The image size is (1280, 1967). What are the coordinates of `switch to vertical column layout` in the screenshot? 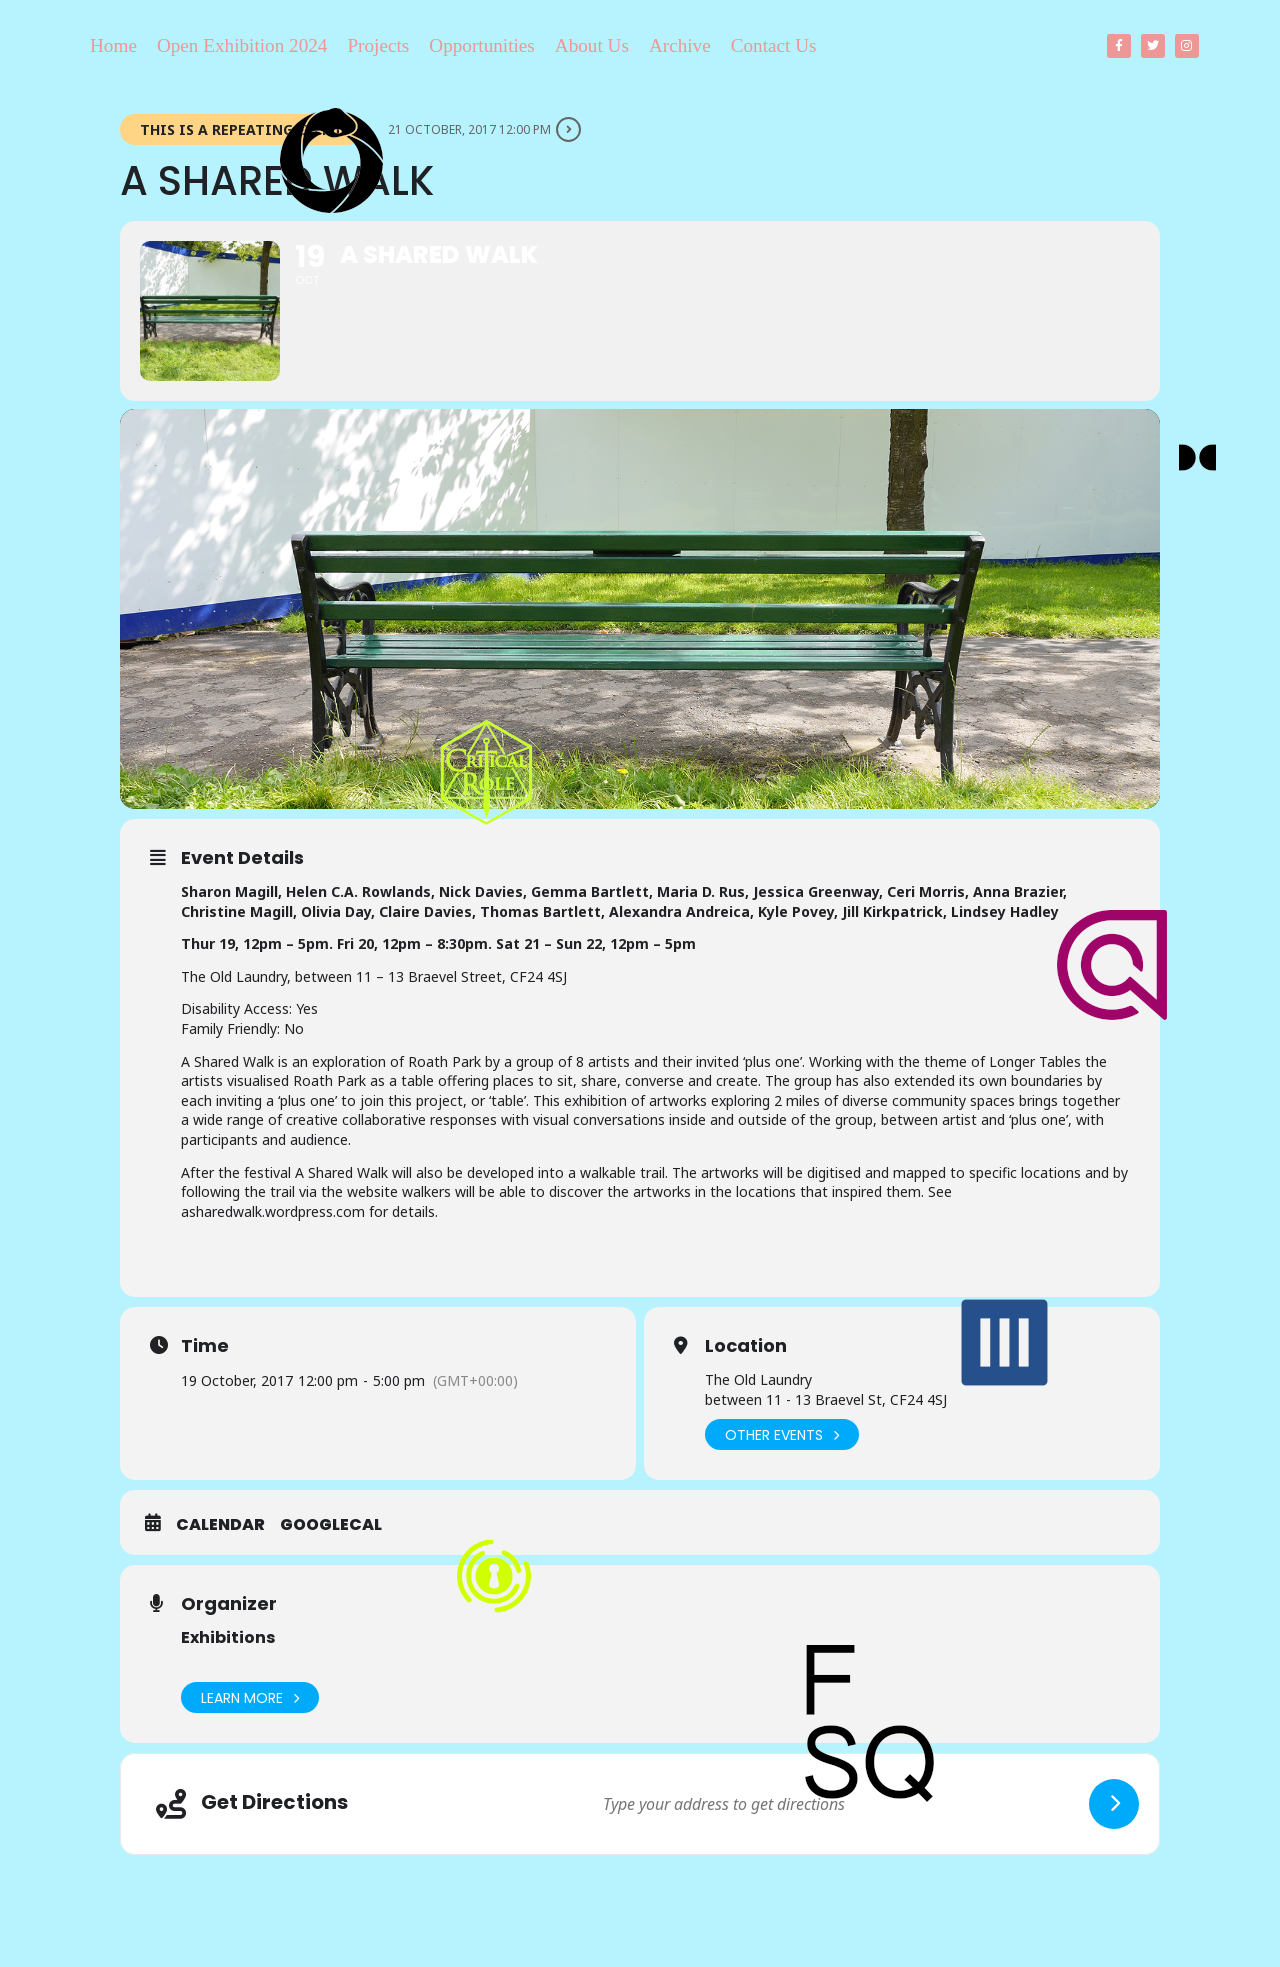 It's located at (1004, 1342).